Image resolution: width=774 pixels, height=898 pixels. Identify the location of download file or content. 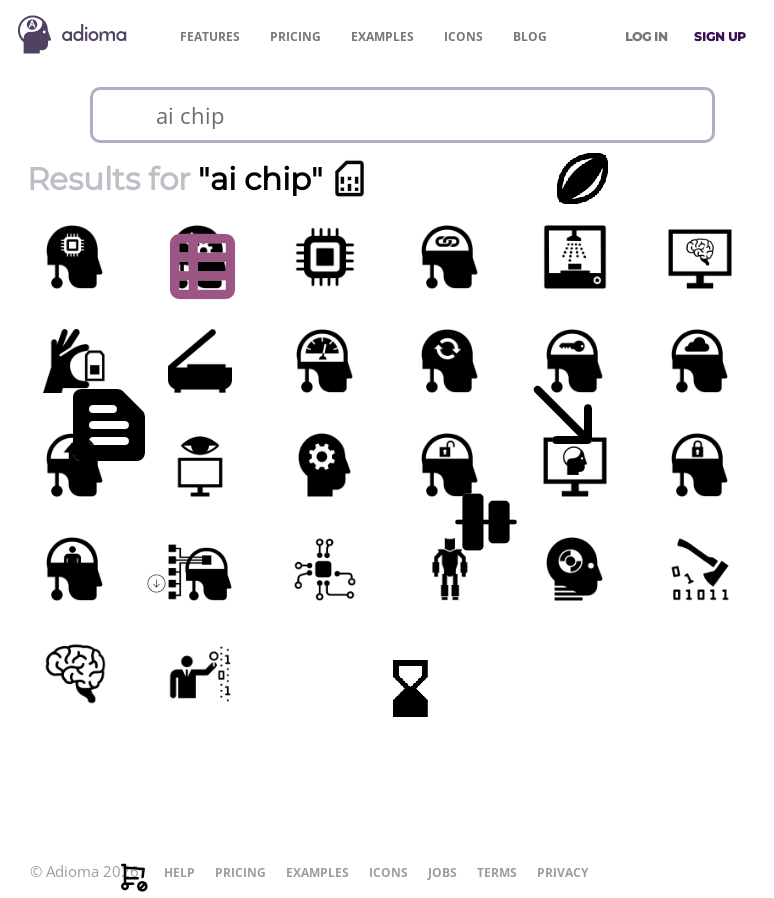
(156, 583).